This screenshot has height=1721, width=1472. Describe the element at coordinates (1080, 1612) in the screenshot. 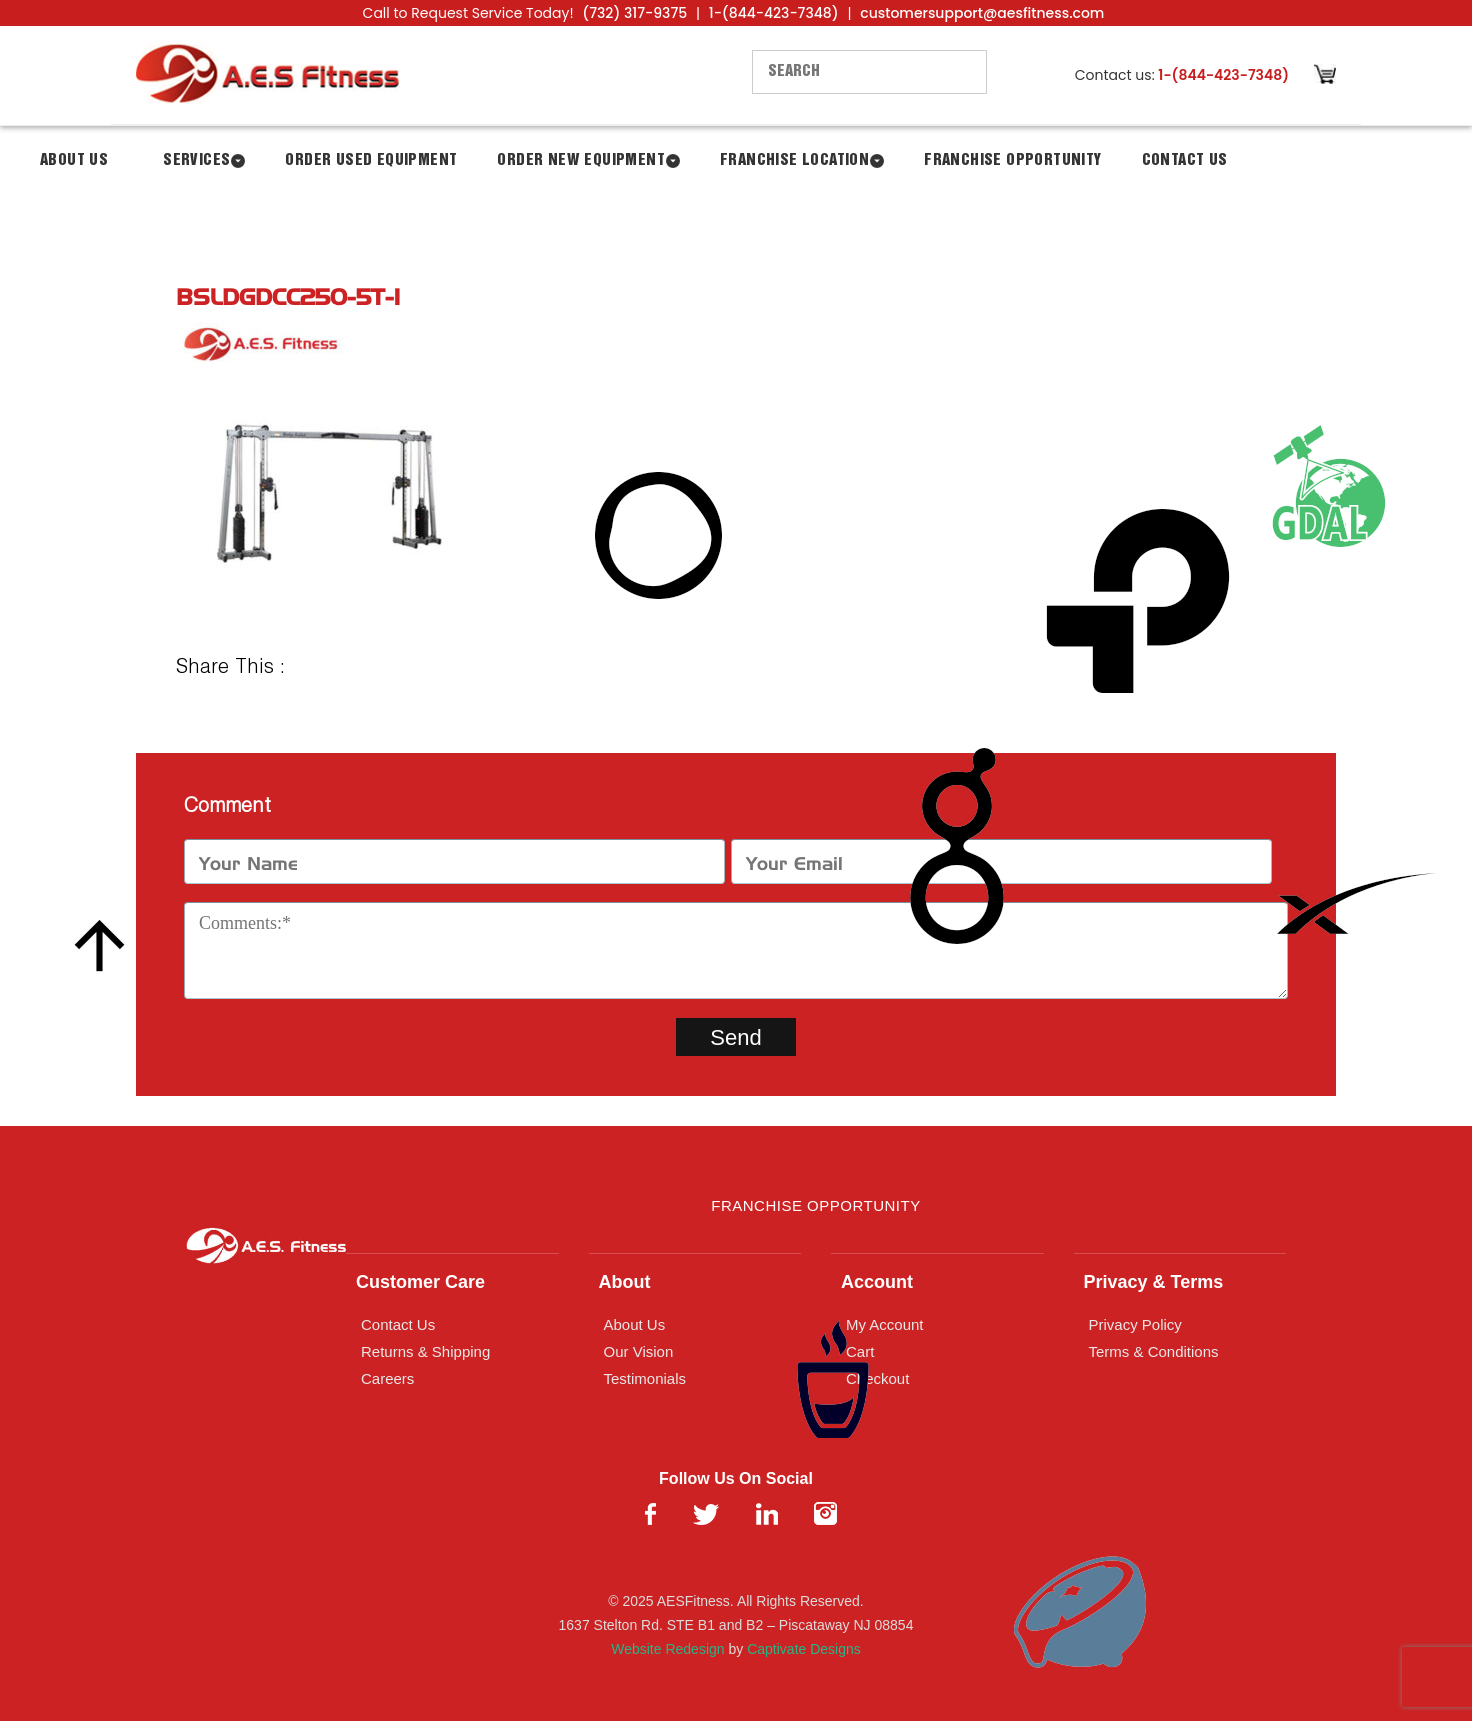

I see `open the Fresh framework website or documentation` at that location.